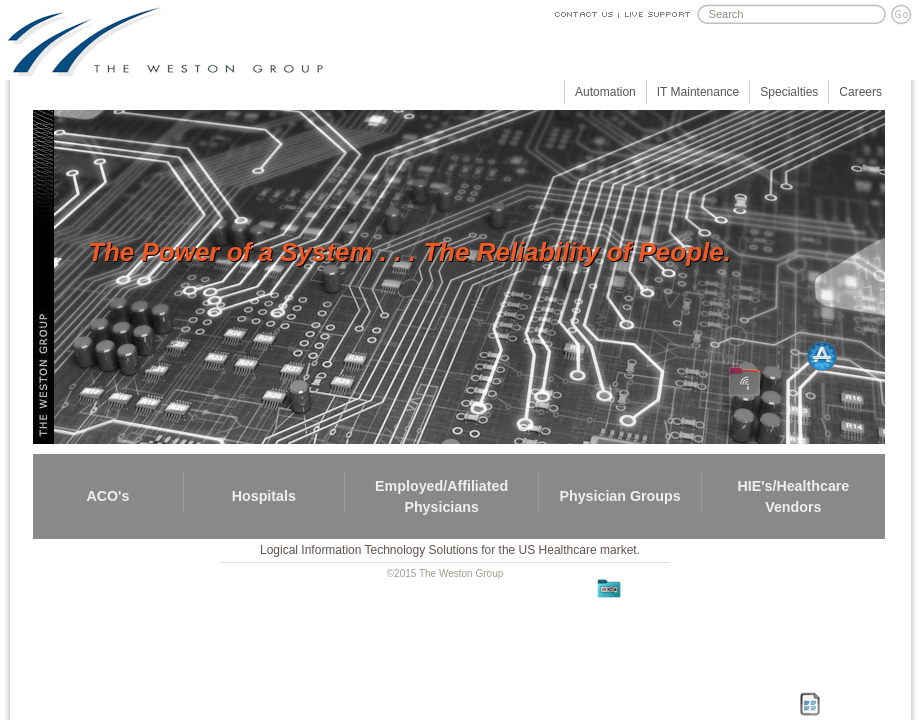 Image resolution: width=922 pixels, height=720 pixels. Describe the element at coordinates (609, 589) in the screenshot. I see `open vrchat files folder` at that location.